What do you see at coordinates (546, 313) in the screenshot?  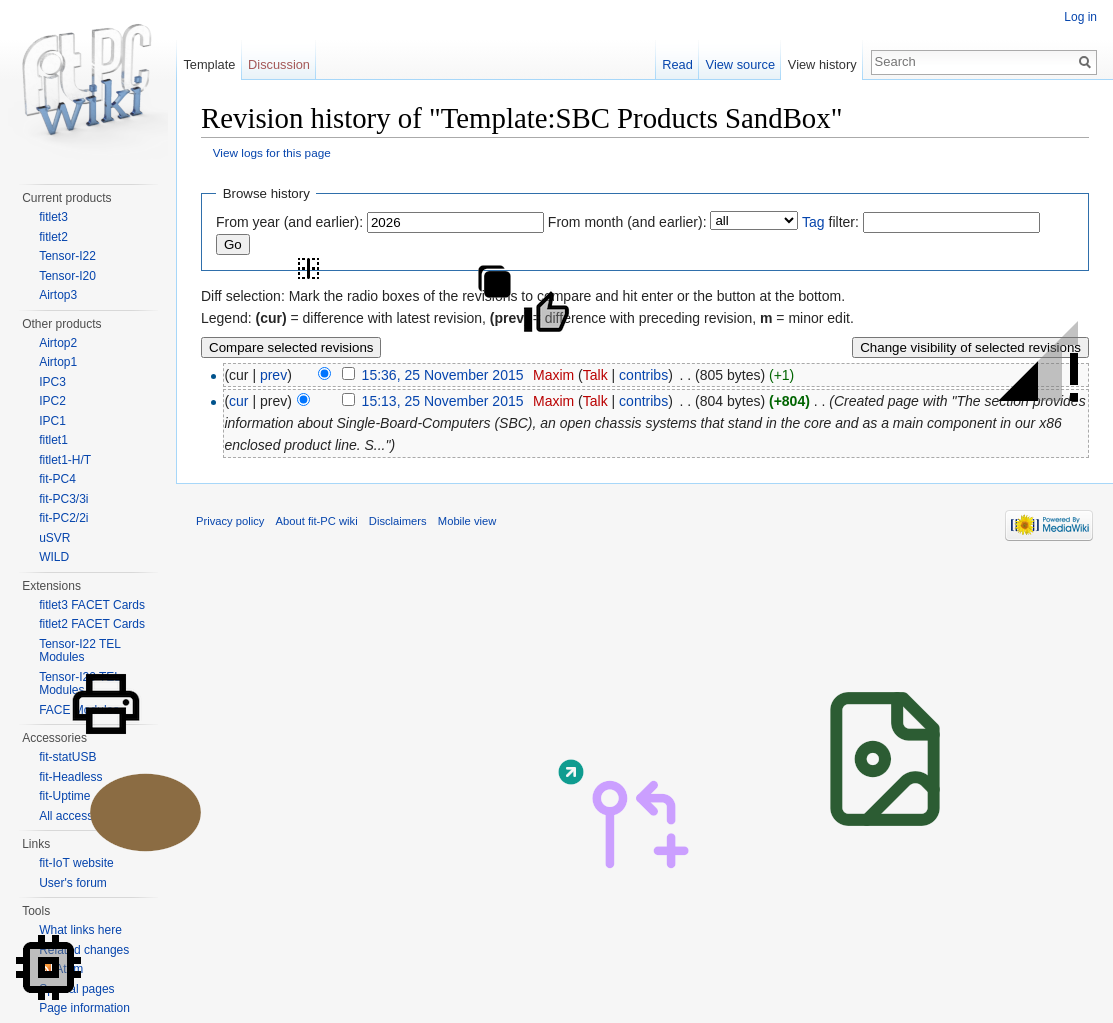 I see `like or upvote content` at bounding box center [546, 313].